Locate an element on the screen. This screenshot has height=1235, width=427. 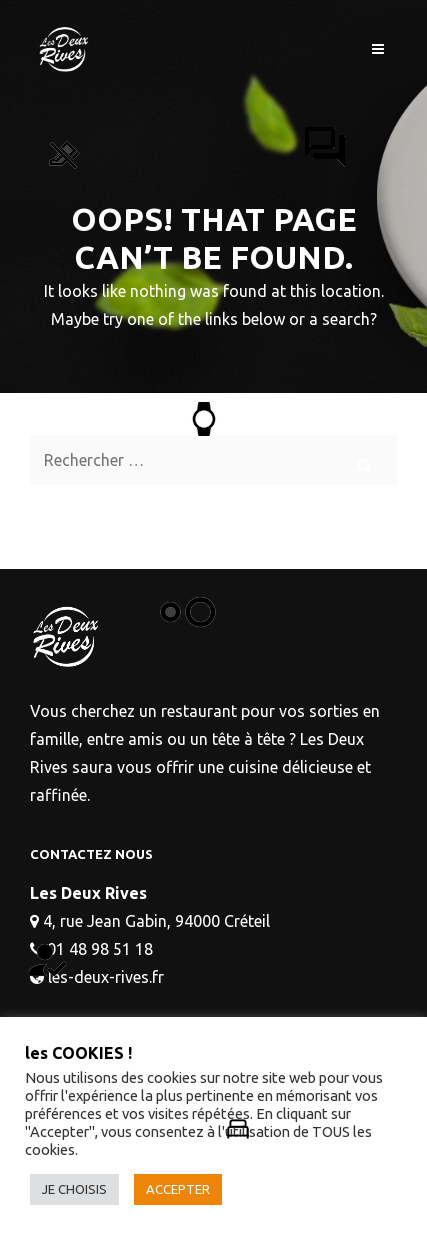
user registration completed successfully is located at coordinates (47, 960).